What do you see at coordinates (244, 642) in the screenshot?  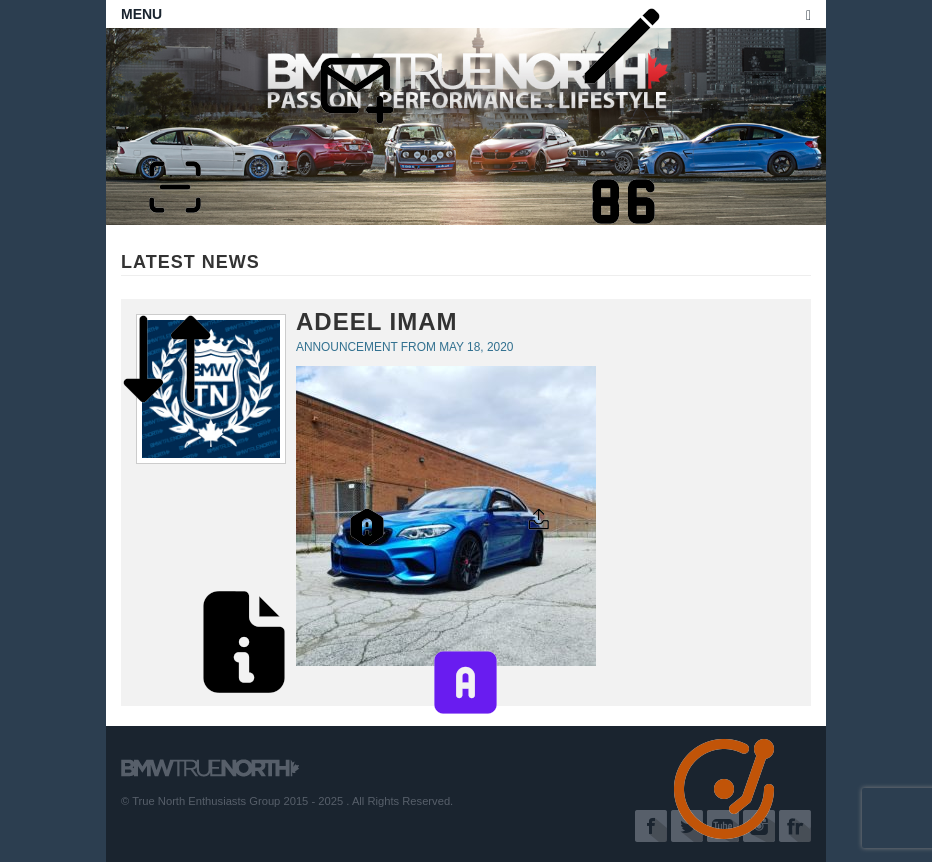 I see `view file details or properties` at bounding box center [244, 642].